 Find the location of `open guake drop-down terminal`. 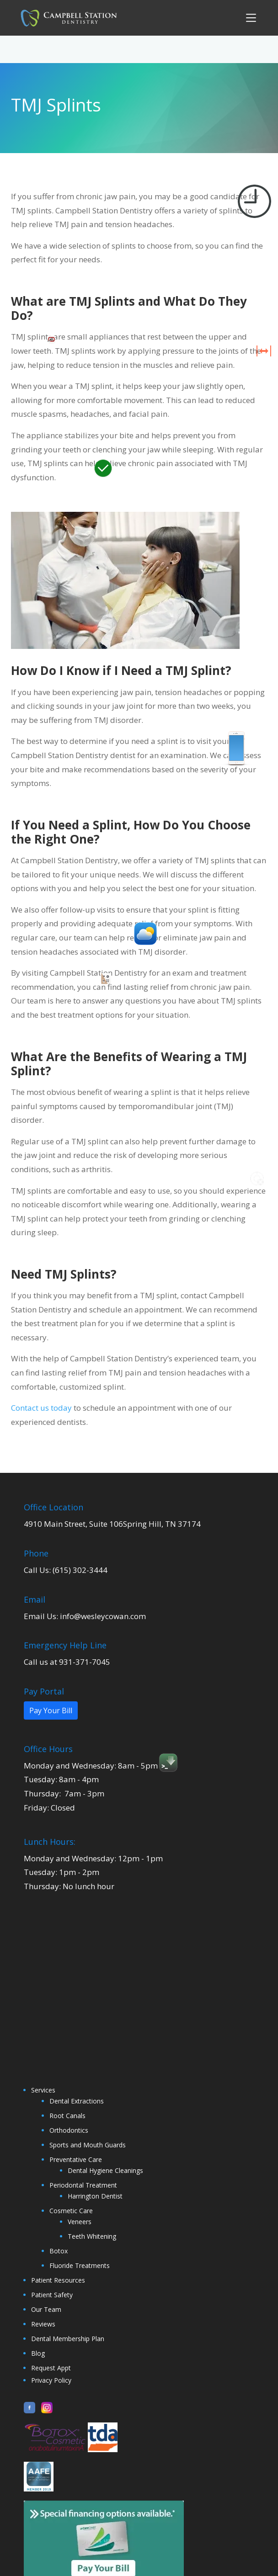

open guake drop-down terminal is located at coordinates (168, 1763).